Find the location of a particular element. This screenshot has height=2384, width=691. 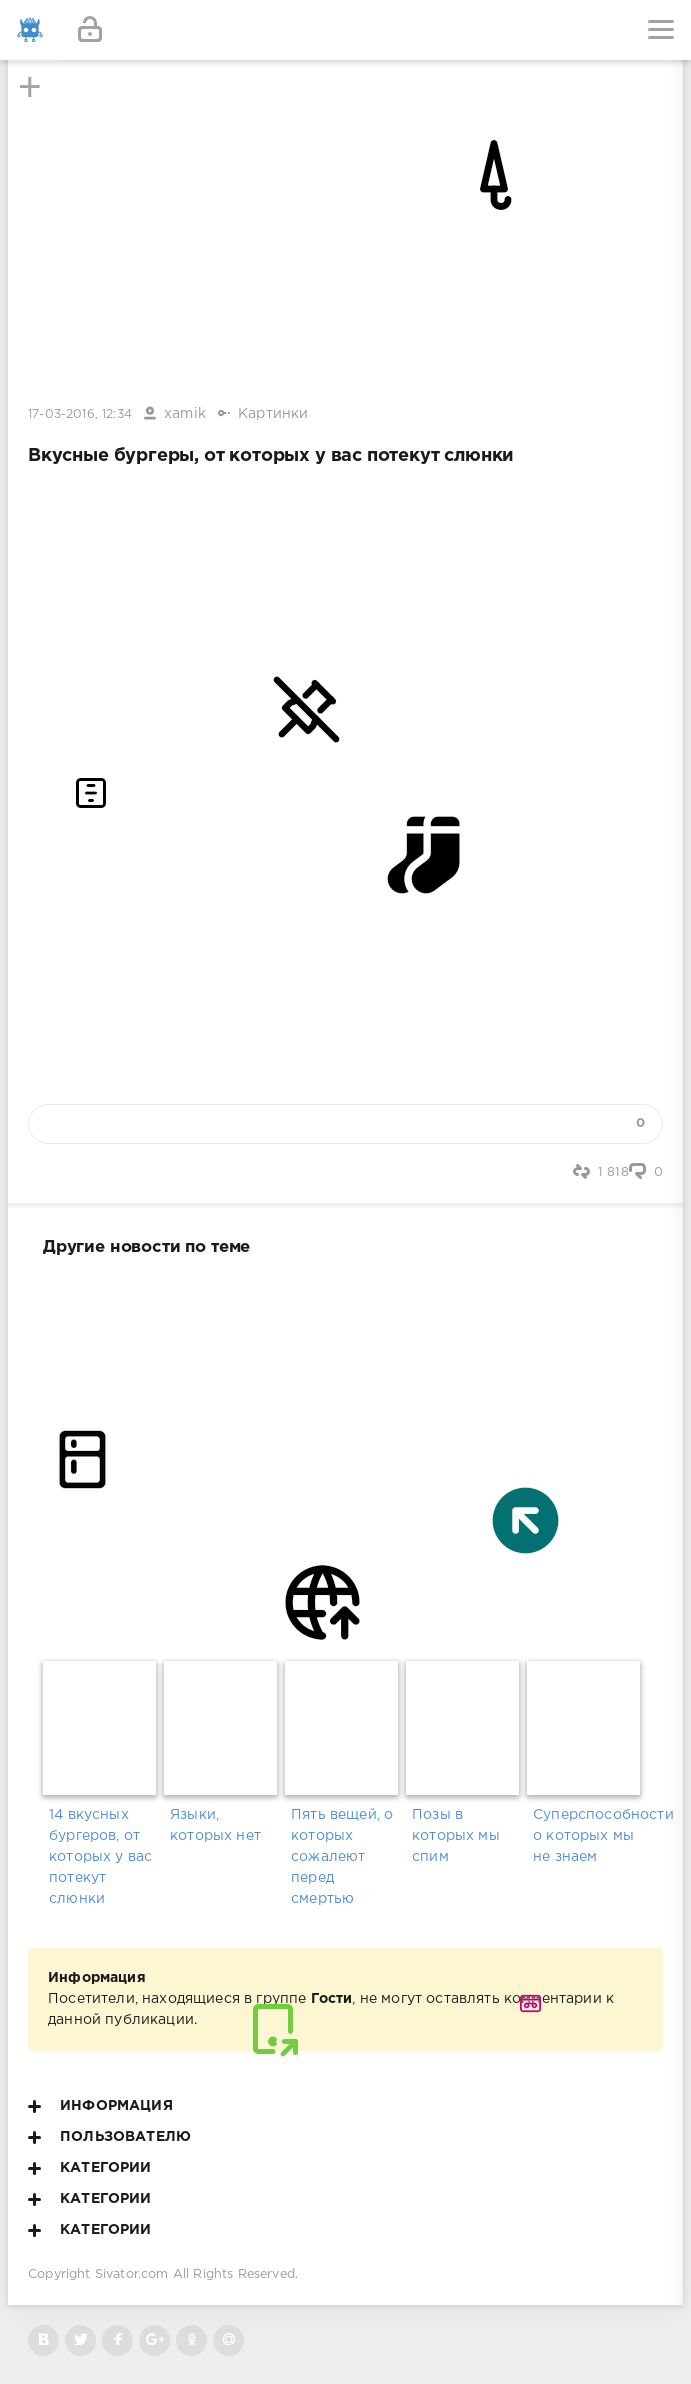

upload content to the web is located at coordinates (322, 1602).